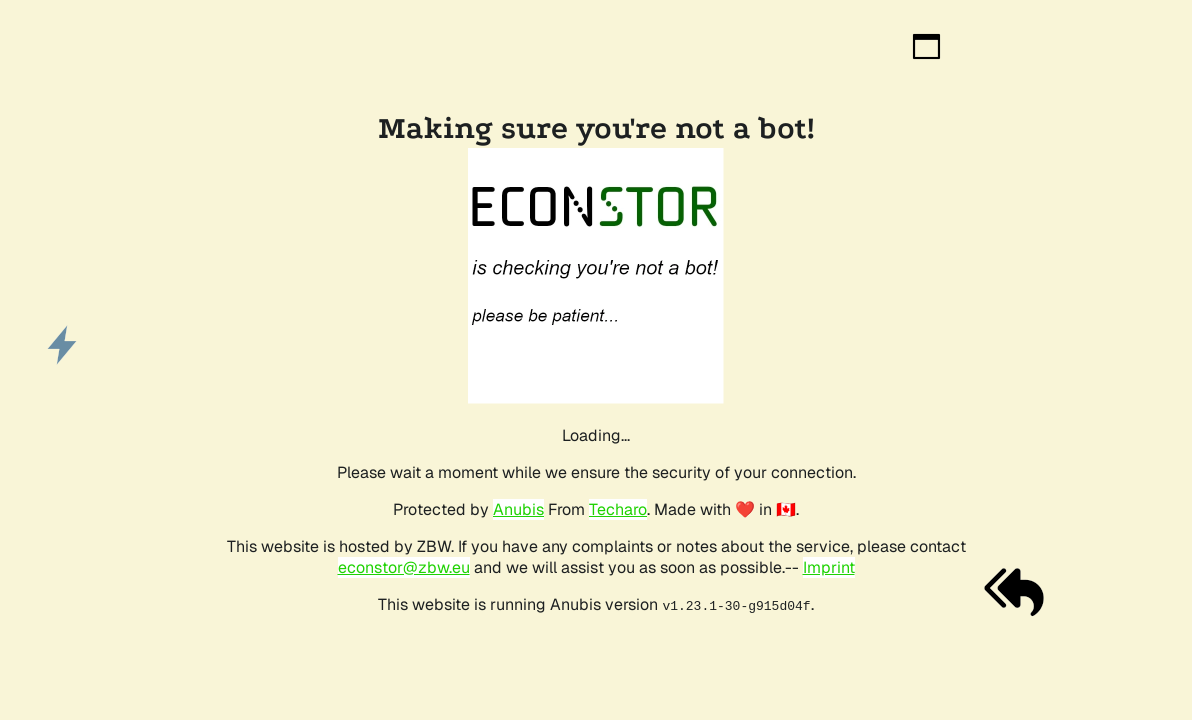 This screenshot has width=1192, height=720. I want to click on reply to all recipients, so click(1014, 593).